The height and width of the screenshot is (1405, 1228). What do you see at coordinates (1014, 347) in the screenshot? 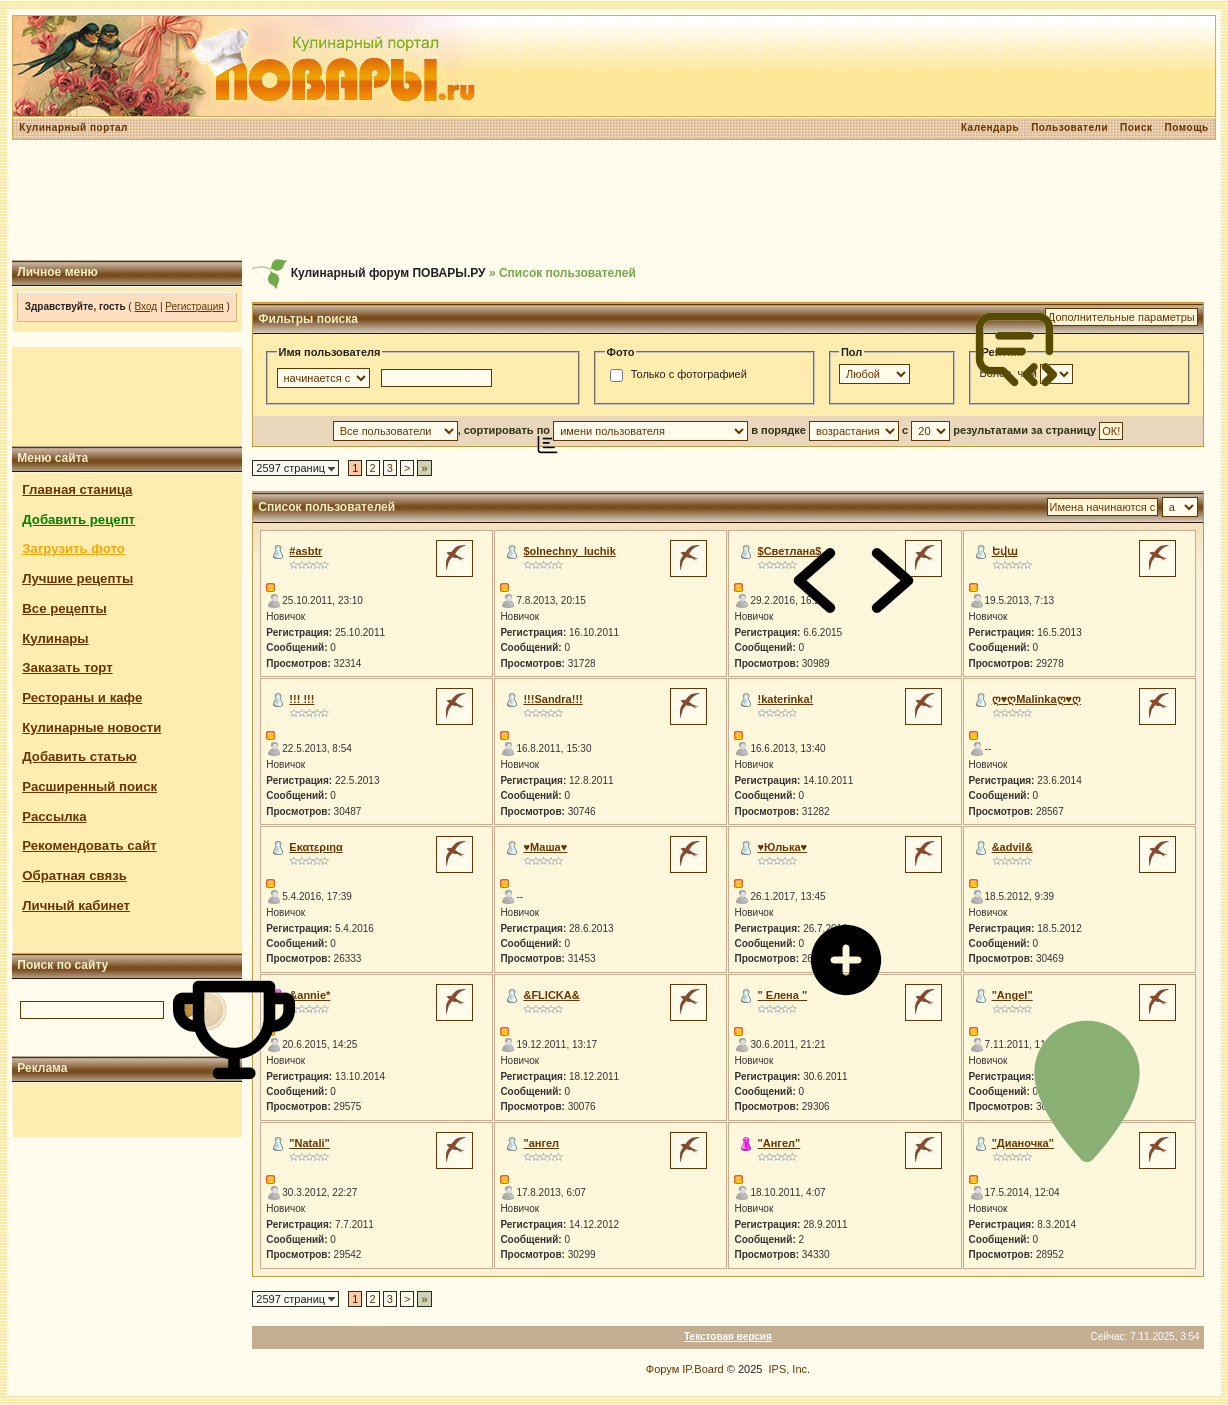
I see `view code snippets in messages` at bounding box center [1014, 347].